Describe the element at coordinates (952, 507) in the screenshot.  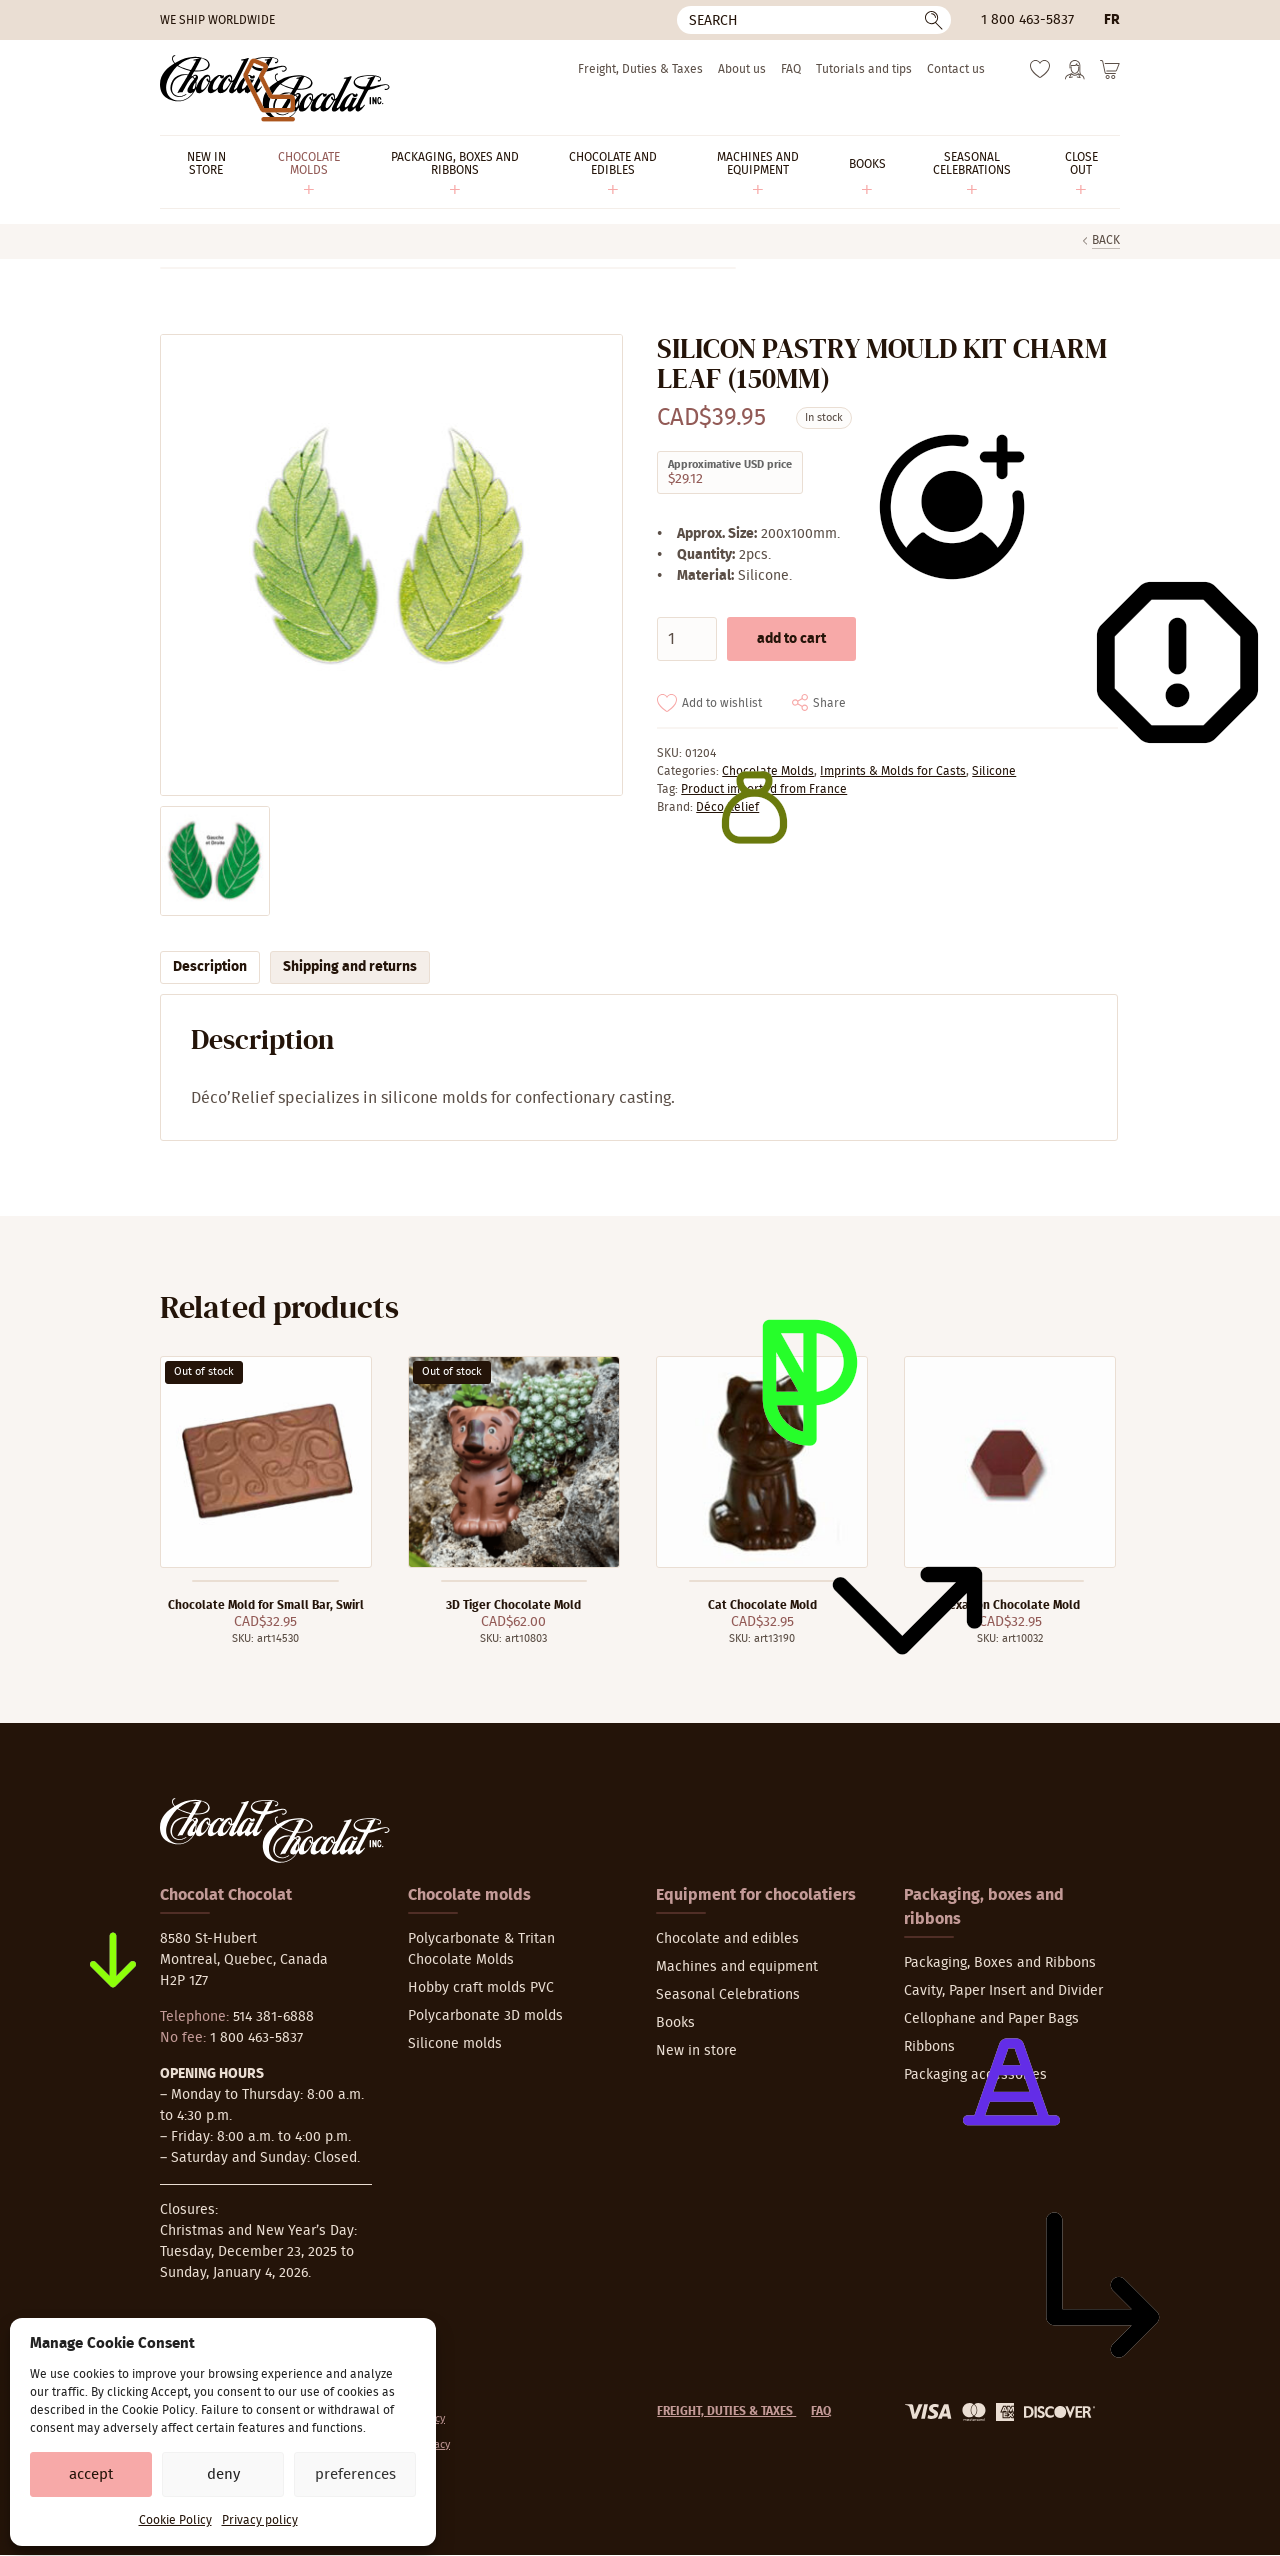
I see `add a new user or contact` at that location.